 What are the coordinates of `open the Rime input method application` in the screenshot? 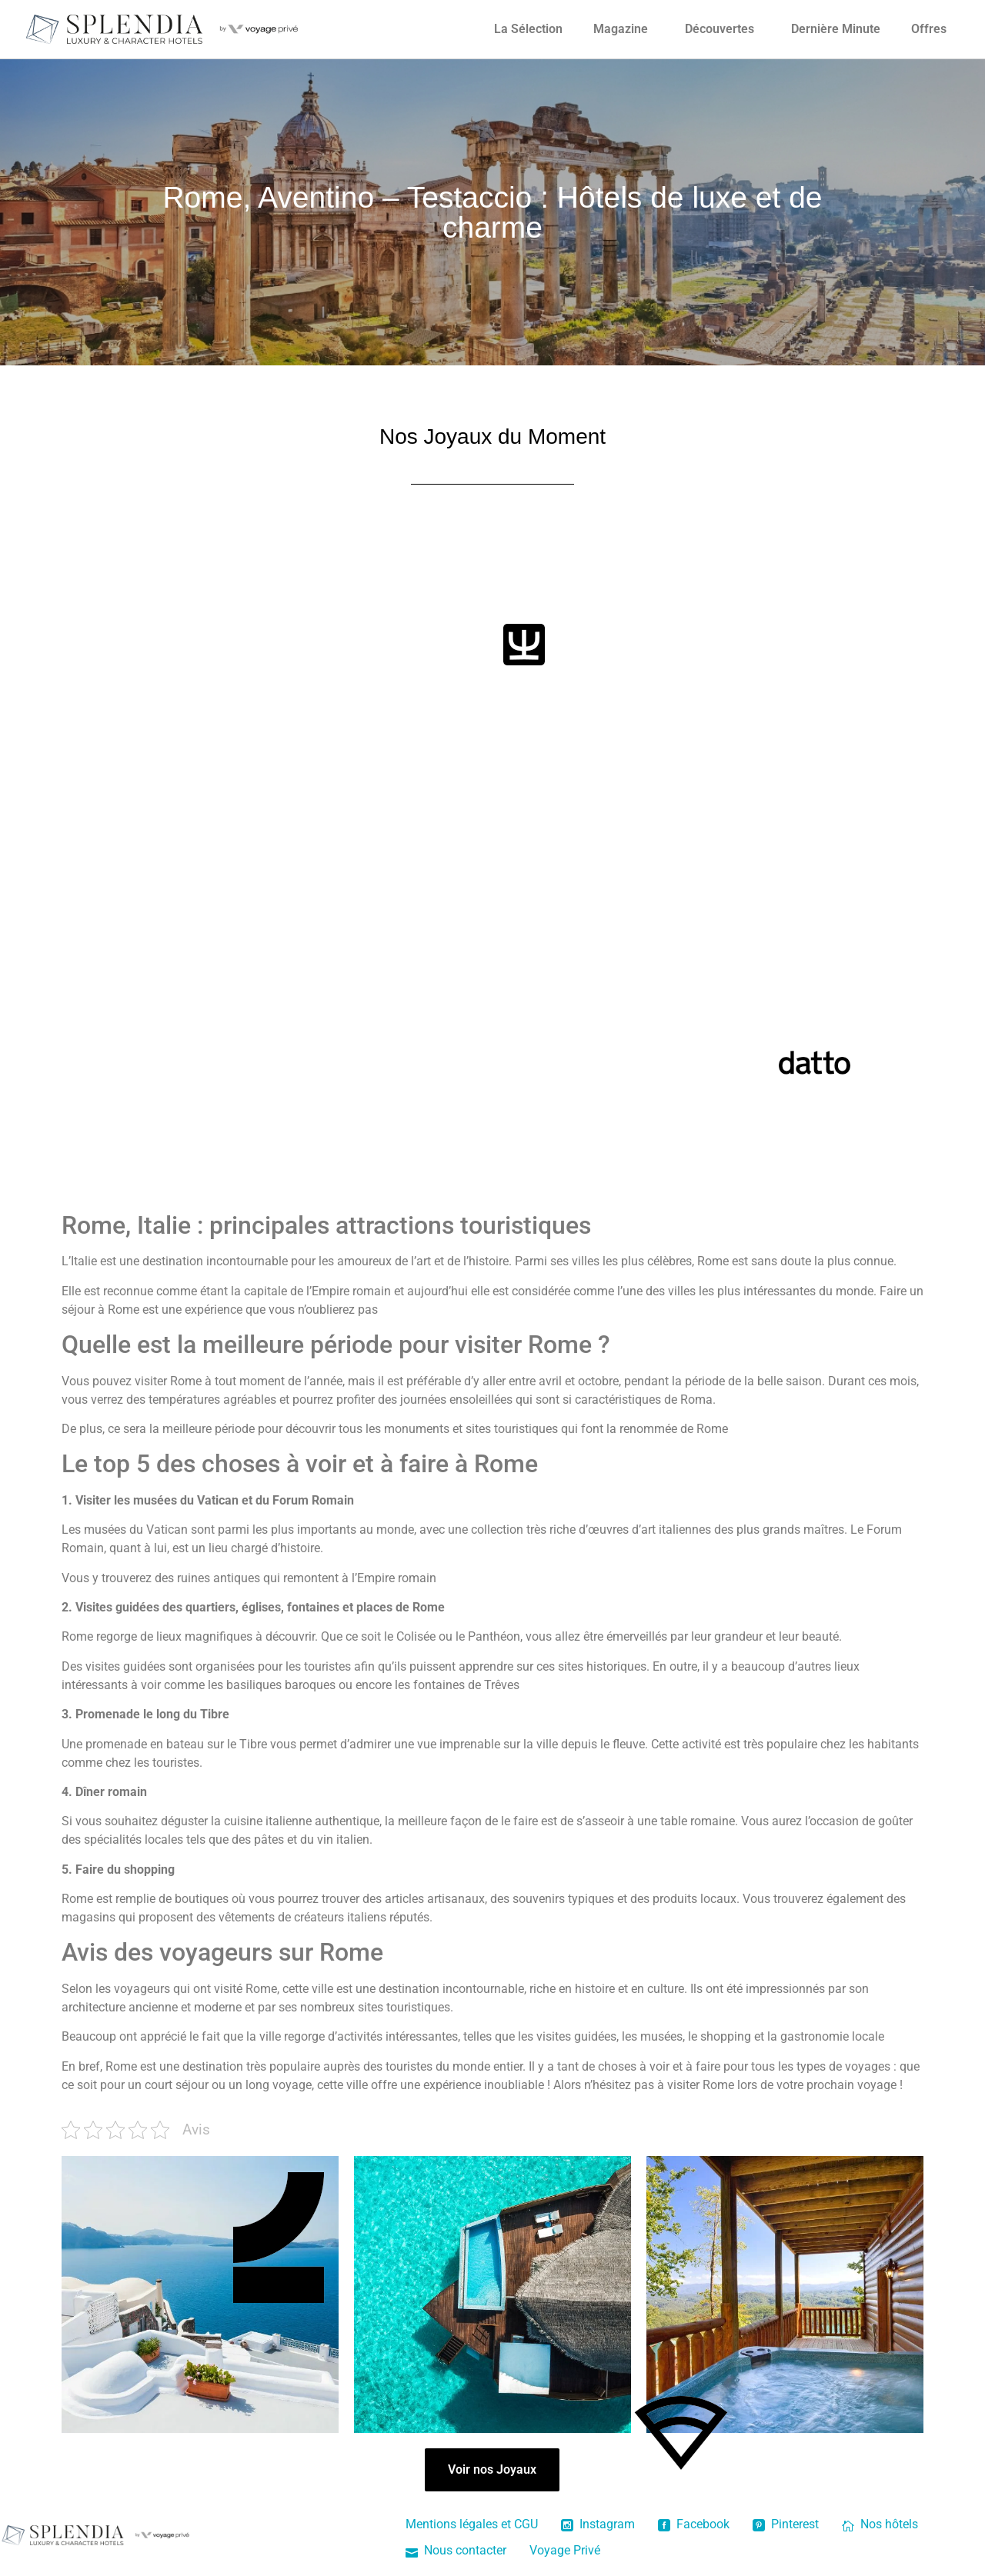 It's located at (524, 645).